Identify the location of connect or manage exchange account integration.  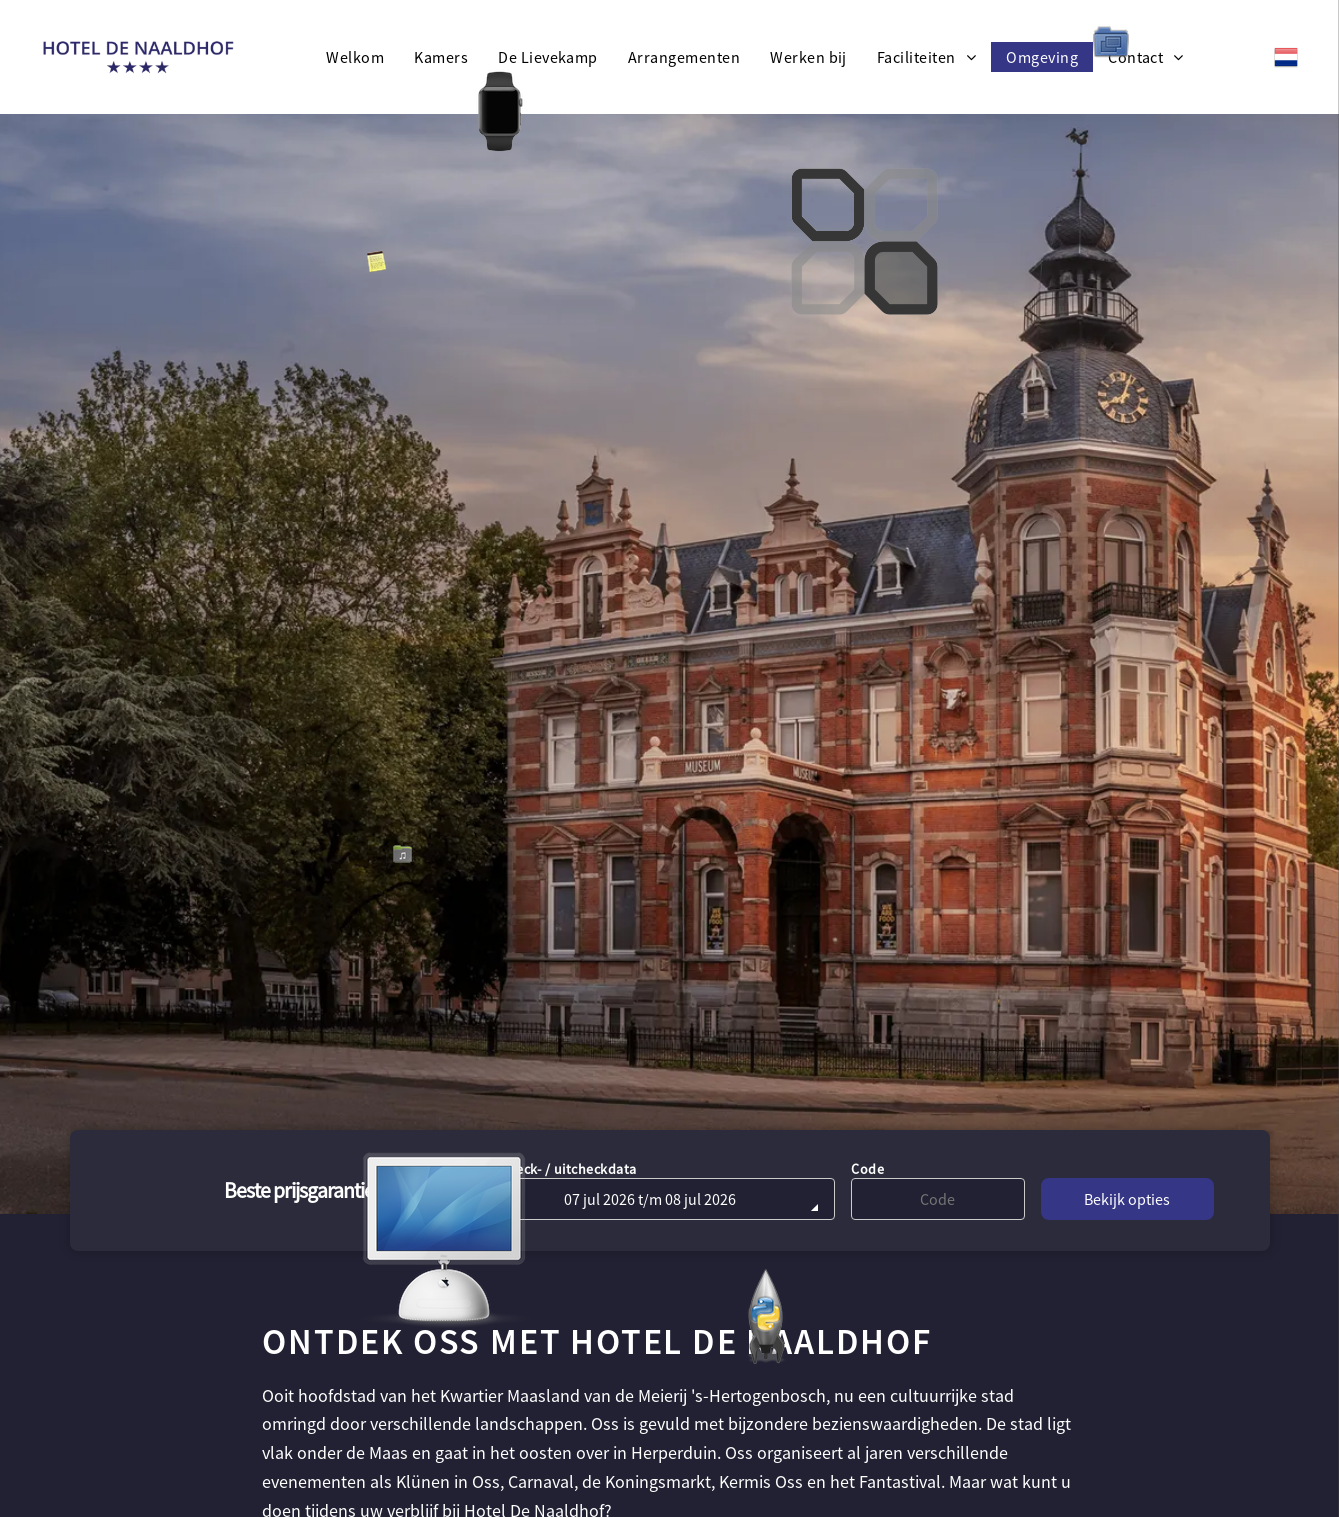
(864, 241).